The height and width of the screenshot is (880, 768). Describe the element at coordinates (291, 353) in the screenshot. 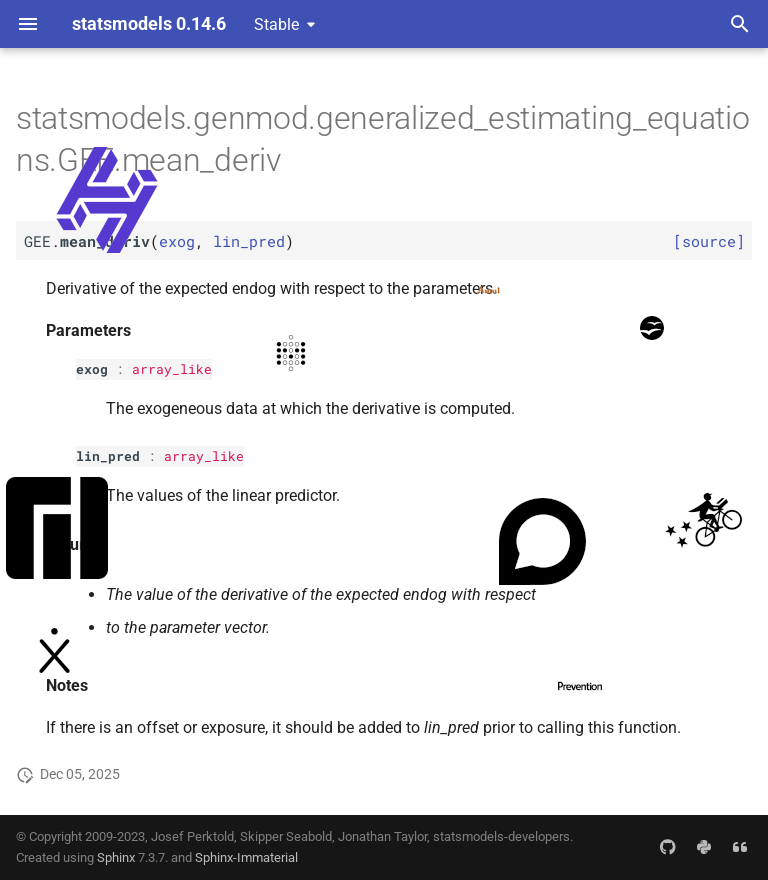

I see `open metabase analytics dashboard` at that location.